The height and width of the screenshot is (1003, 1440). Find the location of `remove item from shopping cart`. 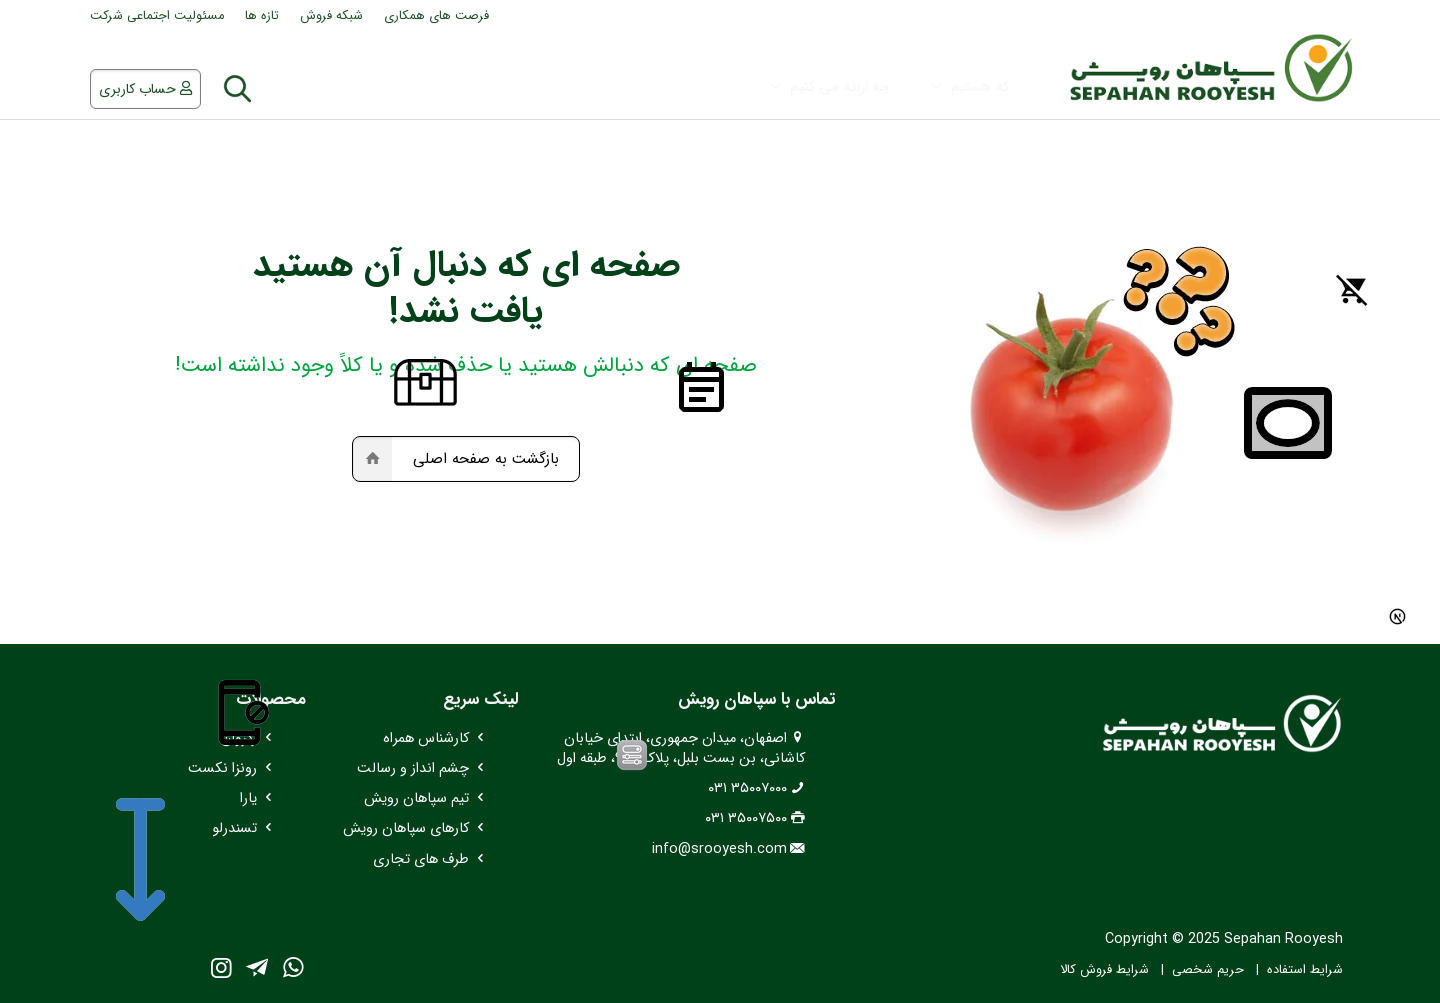

remove item from shopping cart is located at coordinates (1352, 289).